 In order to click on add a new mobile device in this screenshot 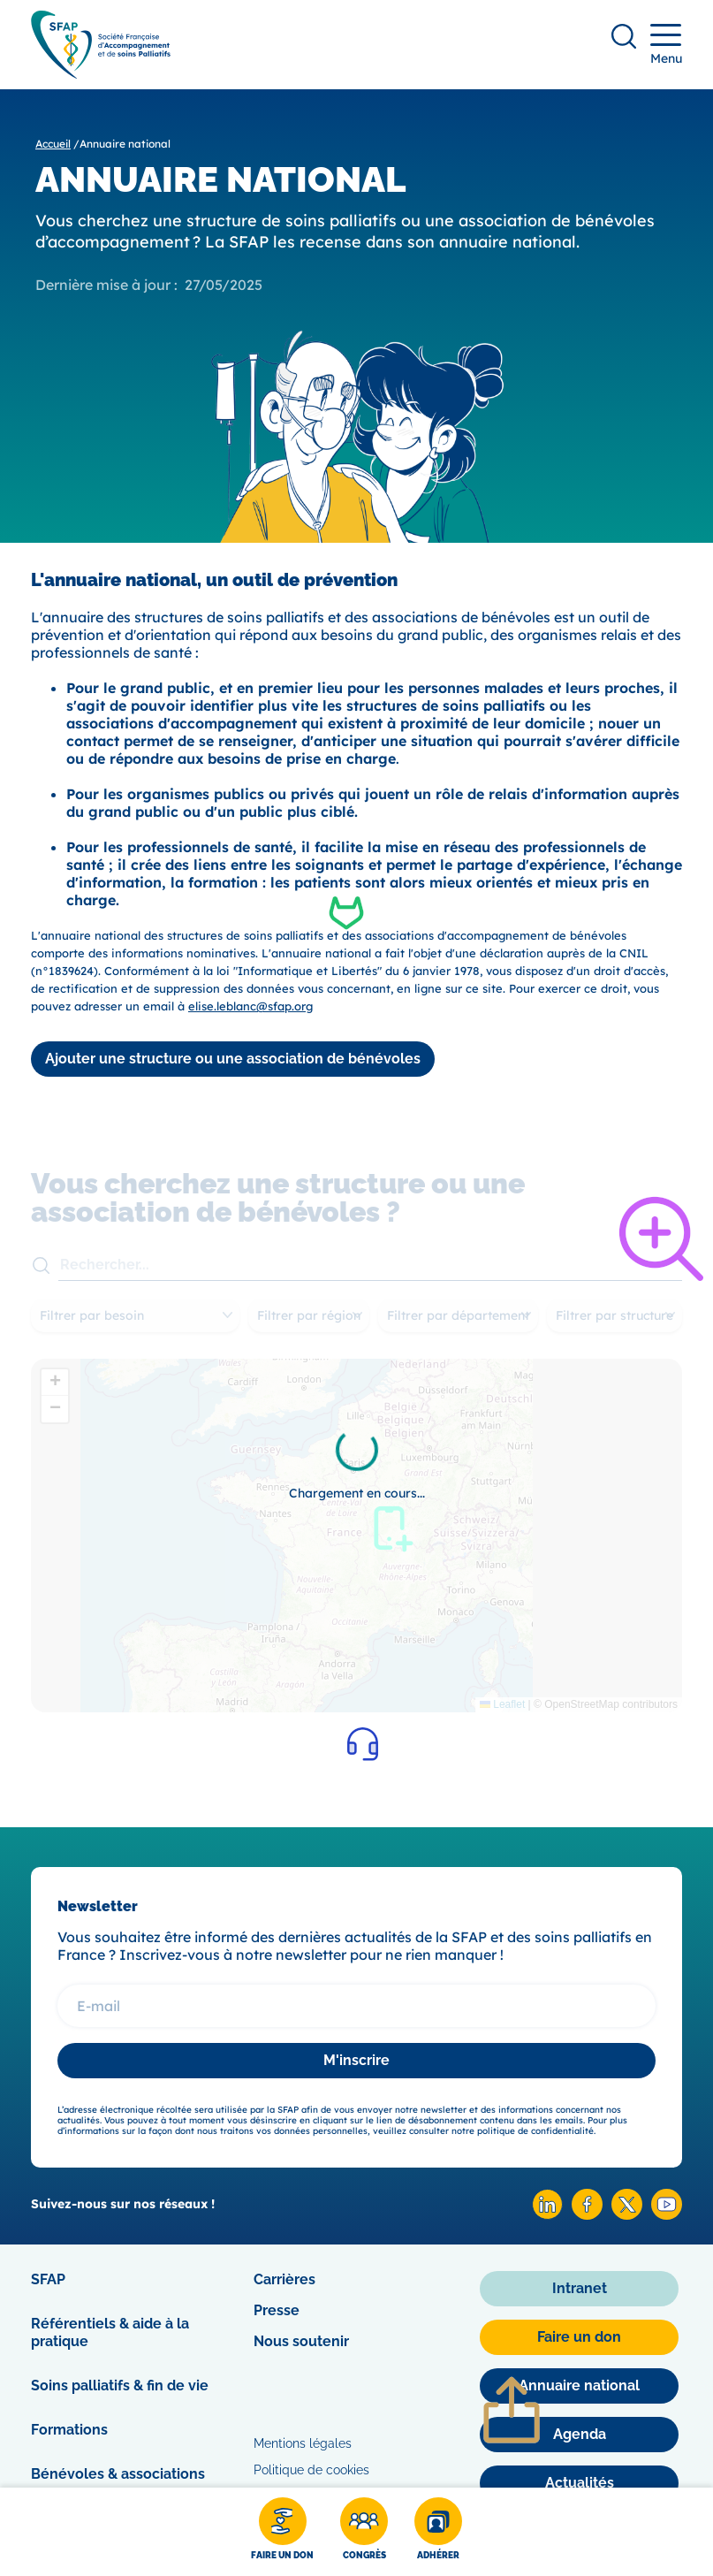, I will do `click(389, 1528)`.